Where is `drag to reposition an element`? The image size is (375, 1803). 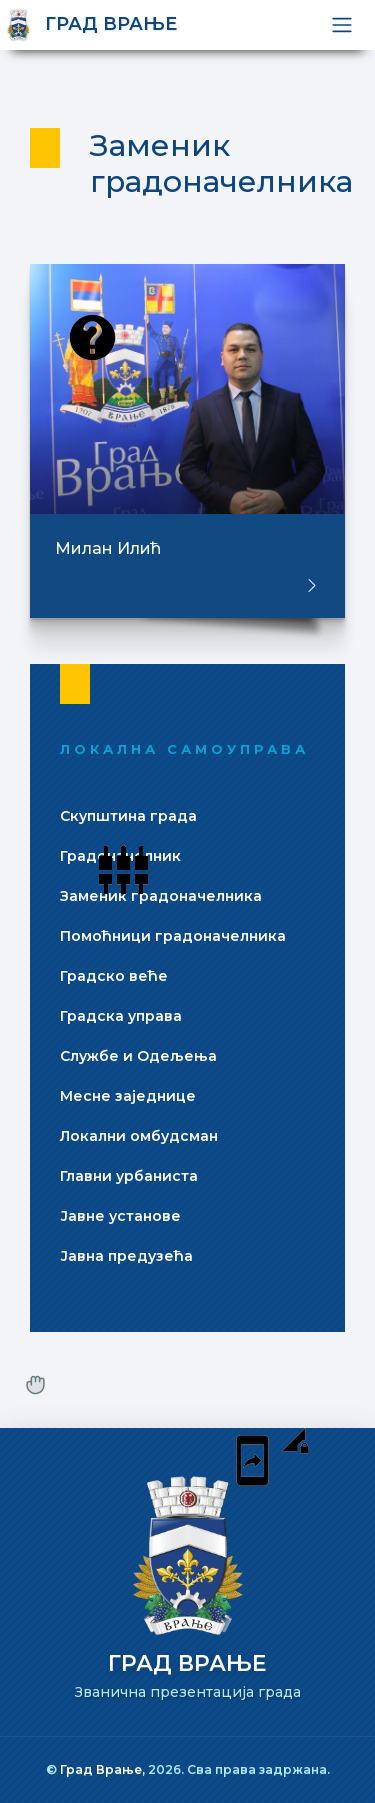 drag to reposition an element is located at coordinates (35, 1382).